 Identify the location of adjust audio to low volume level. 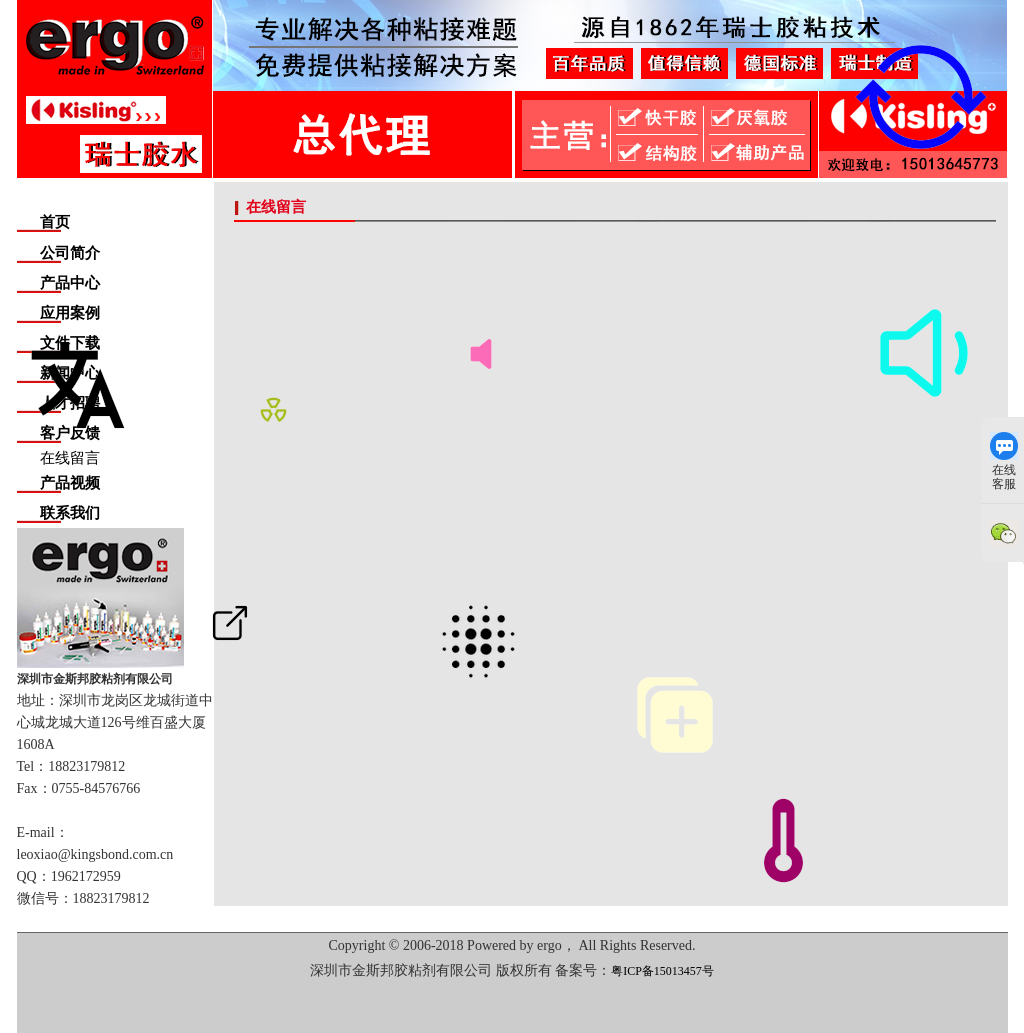
(924, 353).